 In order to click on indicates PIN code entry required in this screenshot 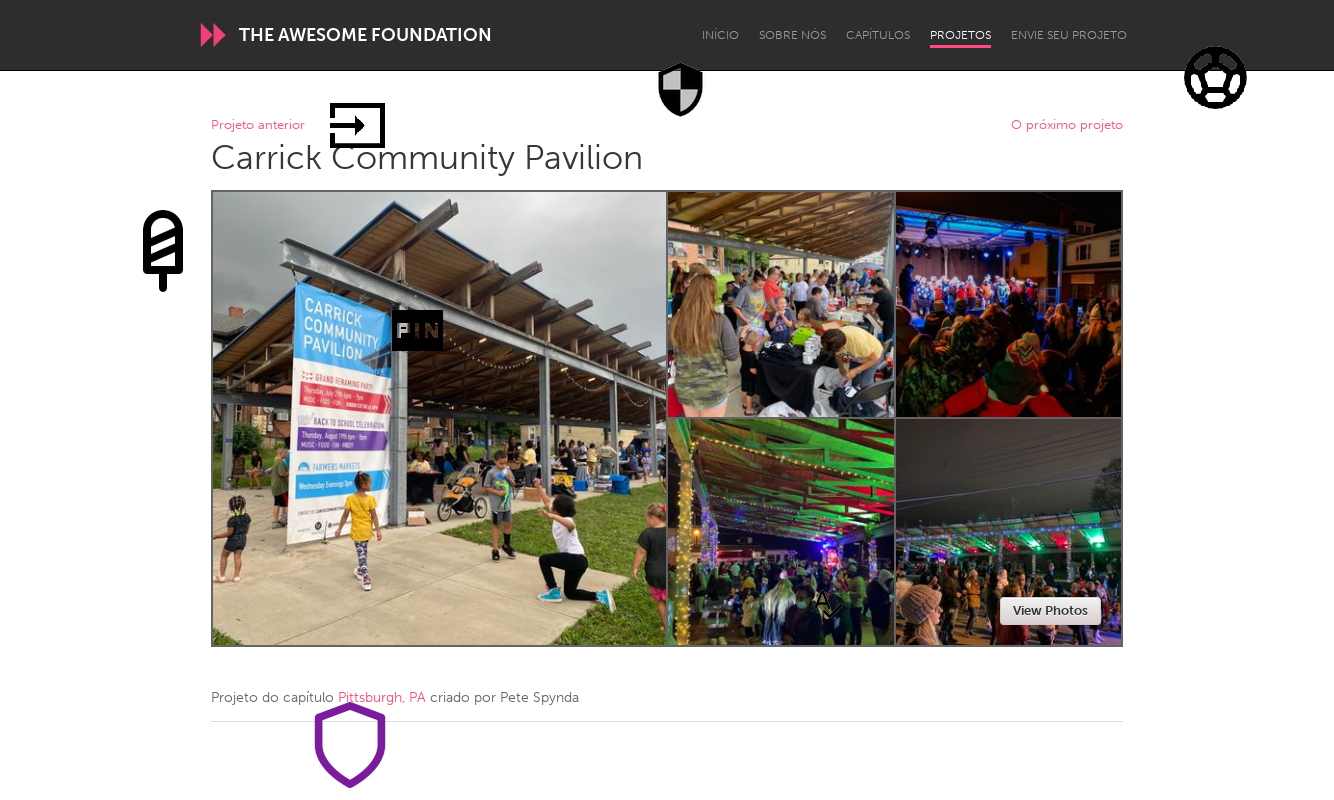, I will do `click(417, 330)`.